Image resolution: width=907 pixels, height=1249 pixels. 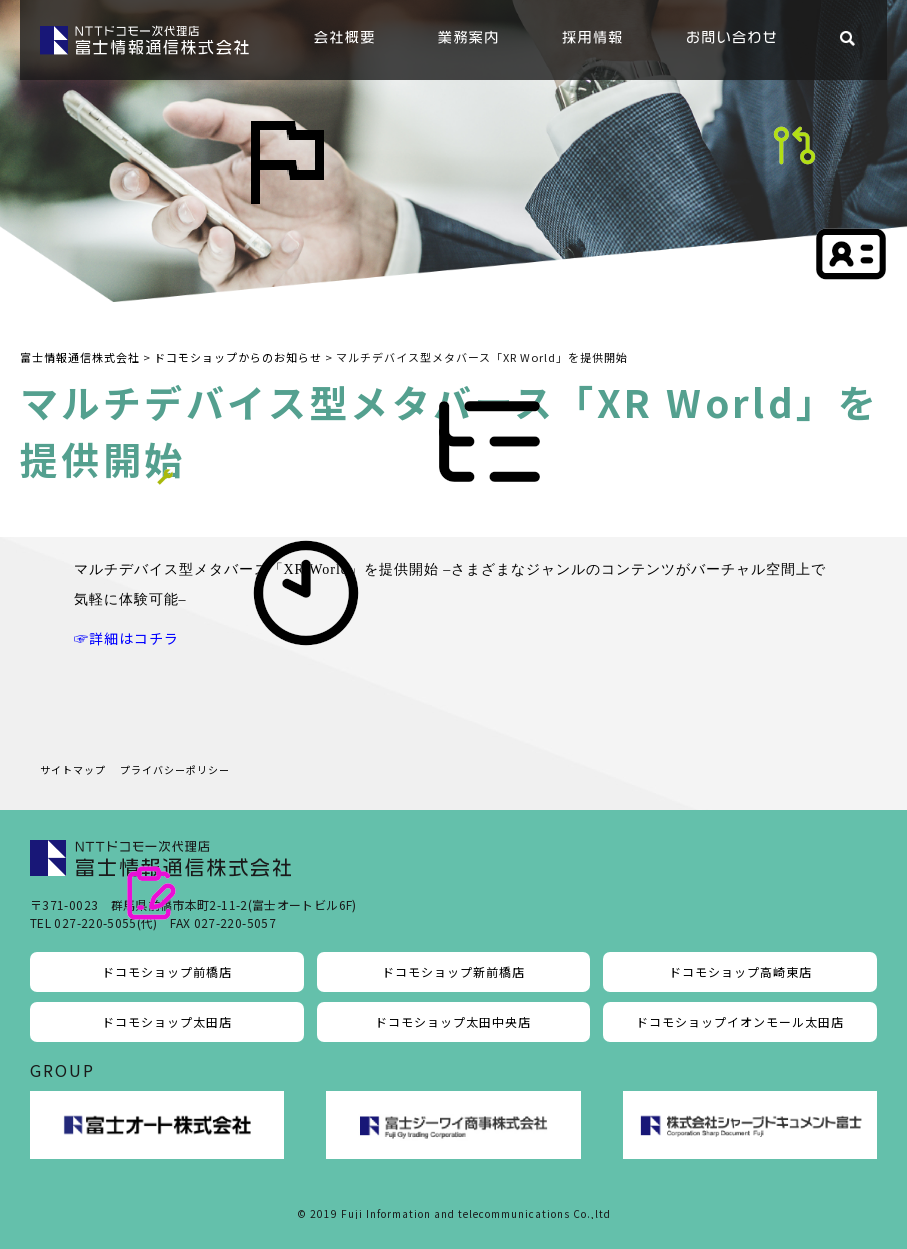 I want to click on view hierarchical list or nested items, so click(x=489, y=441).